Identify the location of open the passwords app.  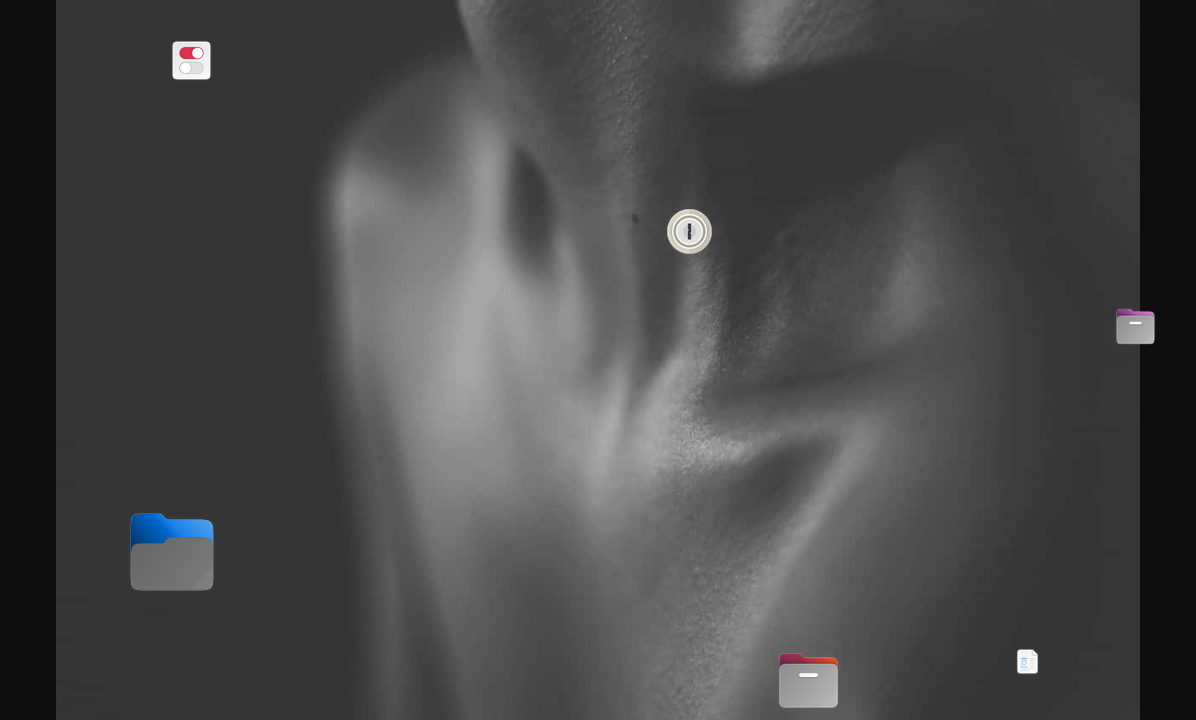
(689, 231).